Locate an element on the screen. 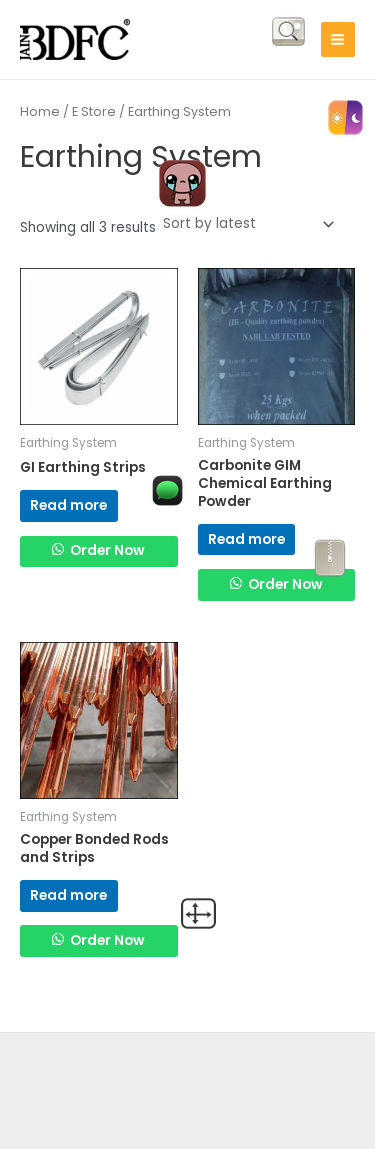 The image size is (375, 1149). open eye of gnome image viewer is located at coordinates (288, 31).